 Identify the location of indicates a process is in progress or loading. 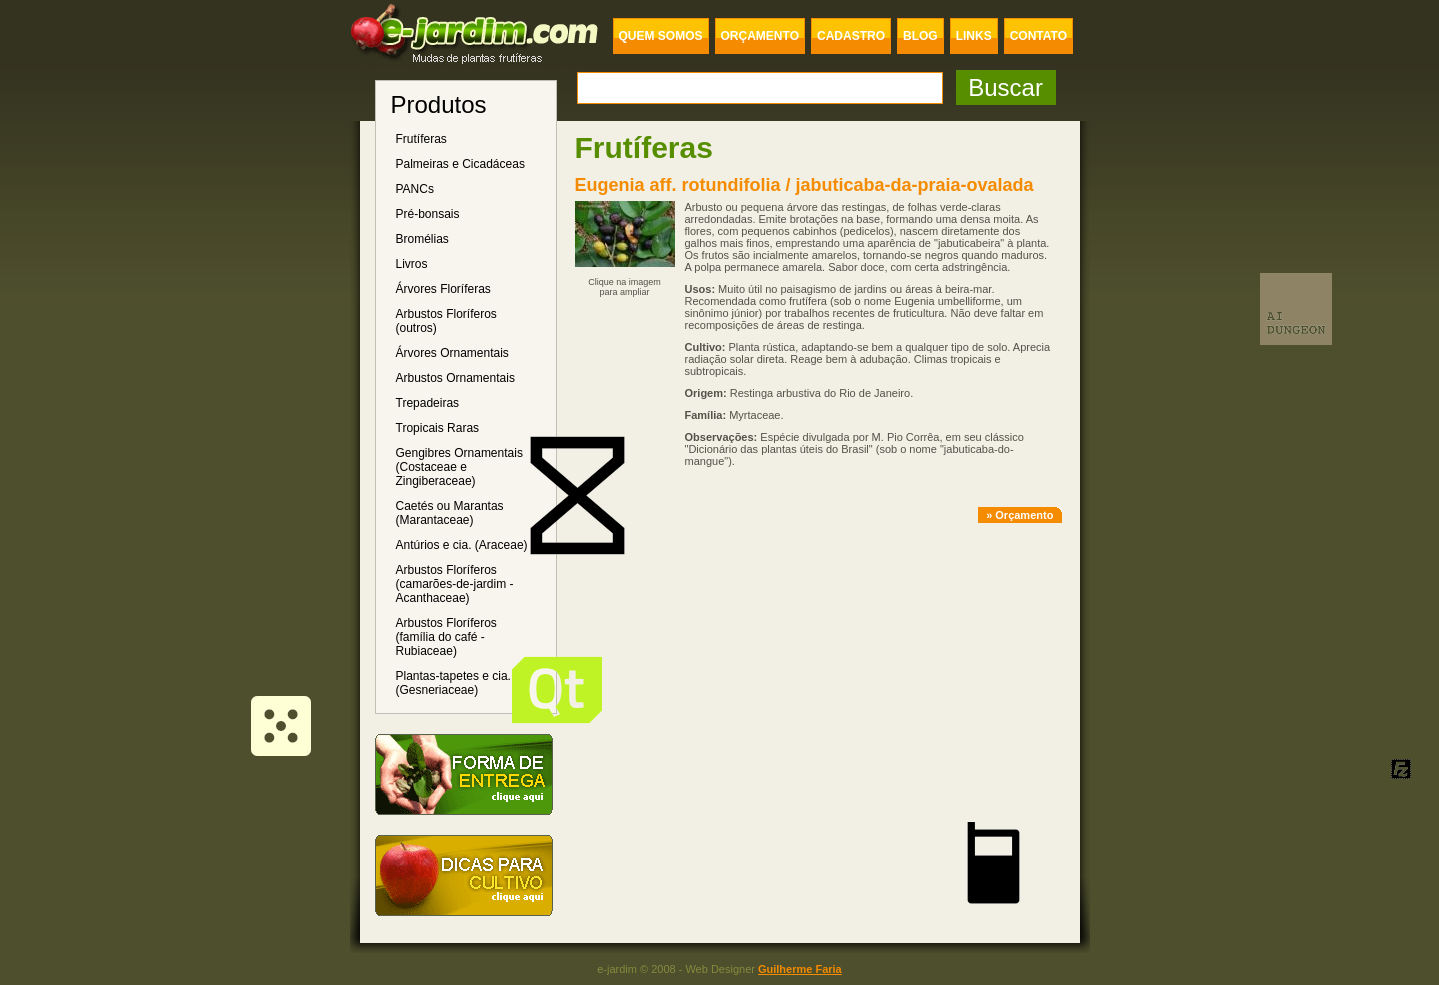
(577, 495).